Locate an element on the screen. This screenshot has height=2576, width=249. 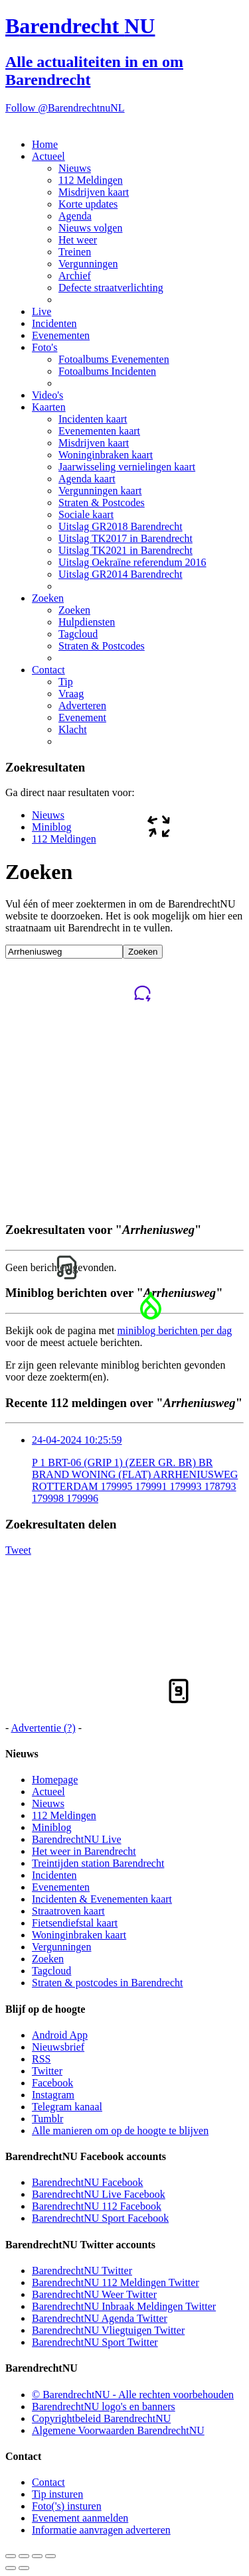
play the 9 card in a card game is located at coordinates (179, 1691).